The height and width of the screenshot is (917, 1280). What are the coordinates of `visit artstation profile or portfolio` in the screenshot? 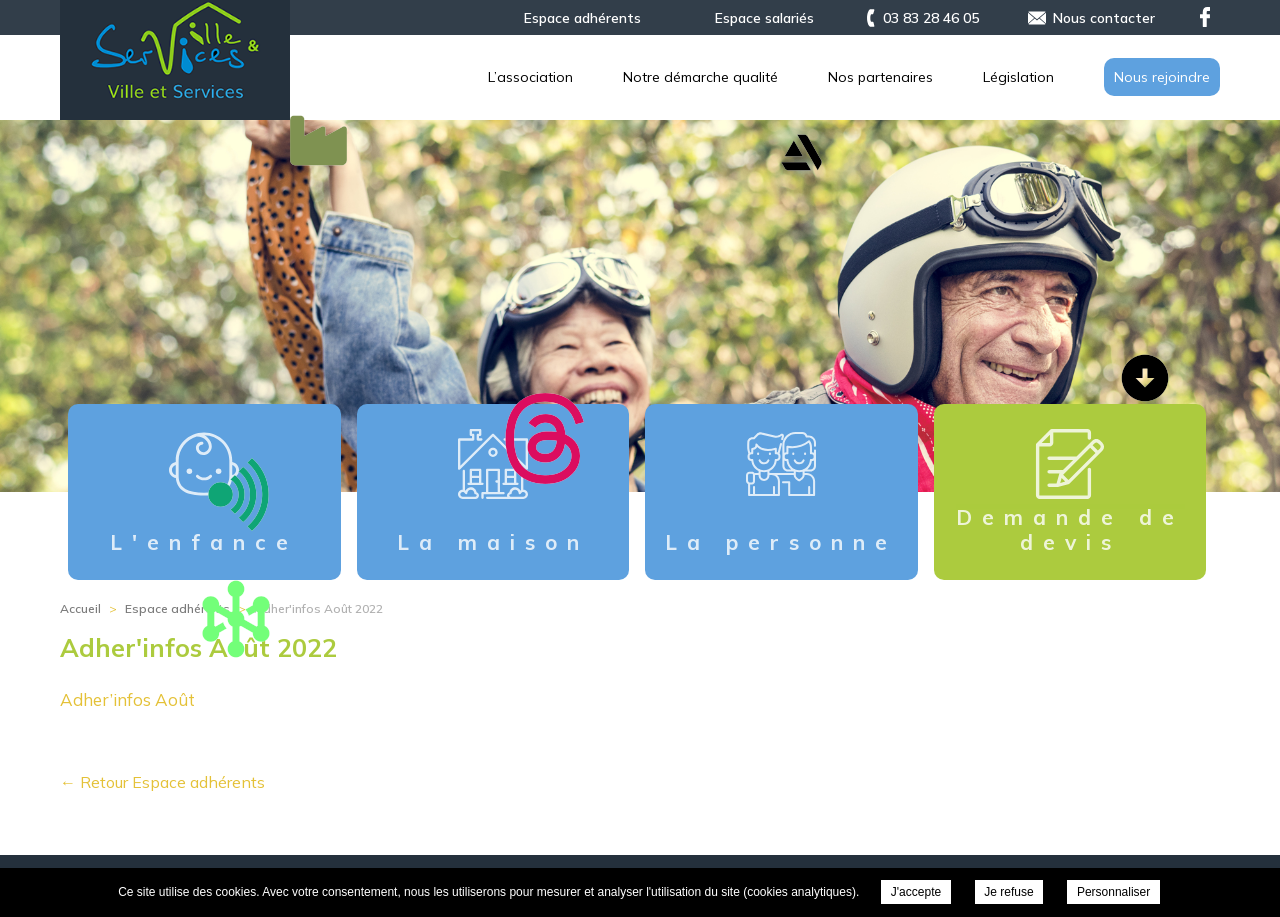 It's located at (801, 152).